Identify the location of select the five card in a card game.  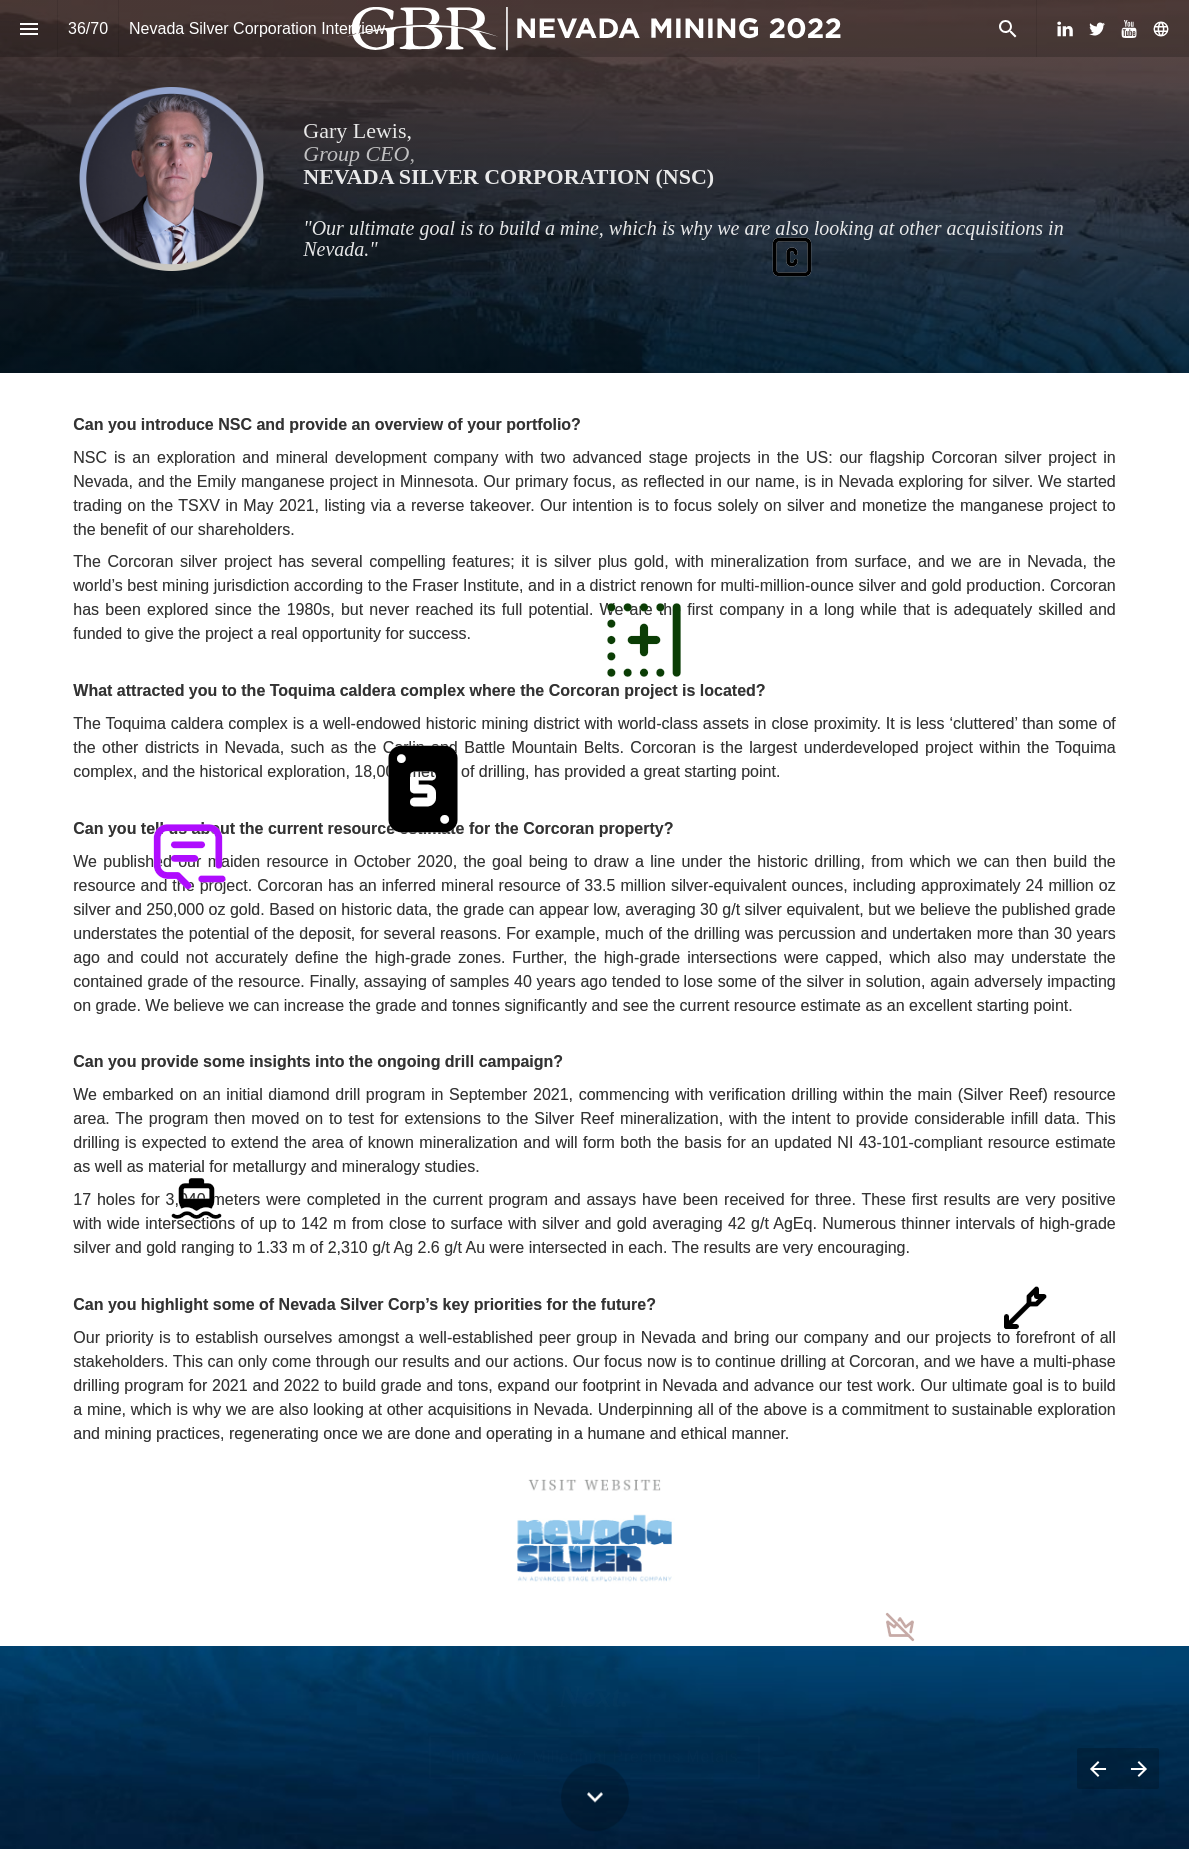
(423, 789).